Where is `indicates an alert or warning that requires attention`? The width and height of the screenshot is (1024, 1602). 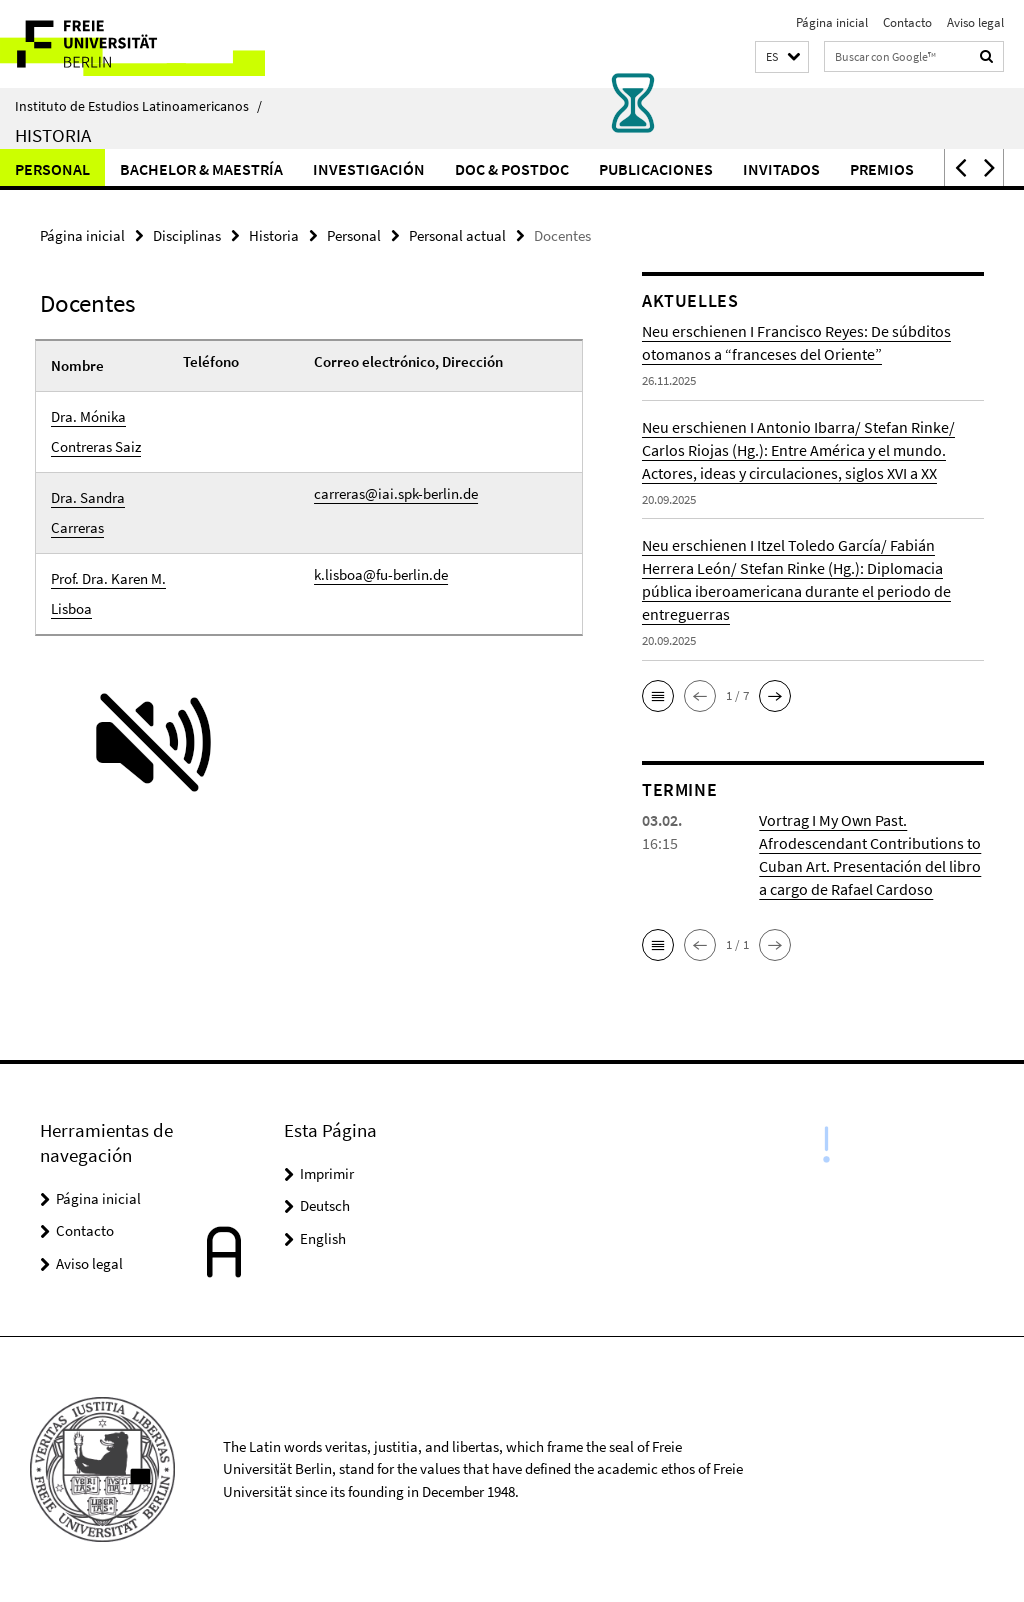 indicates an alert or warning that requires attention is located at coordinates (826, 1144).